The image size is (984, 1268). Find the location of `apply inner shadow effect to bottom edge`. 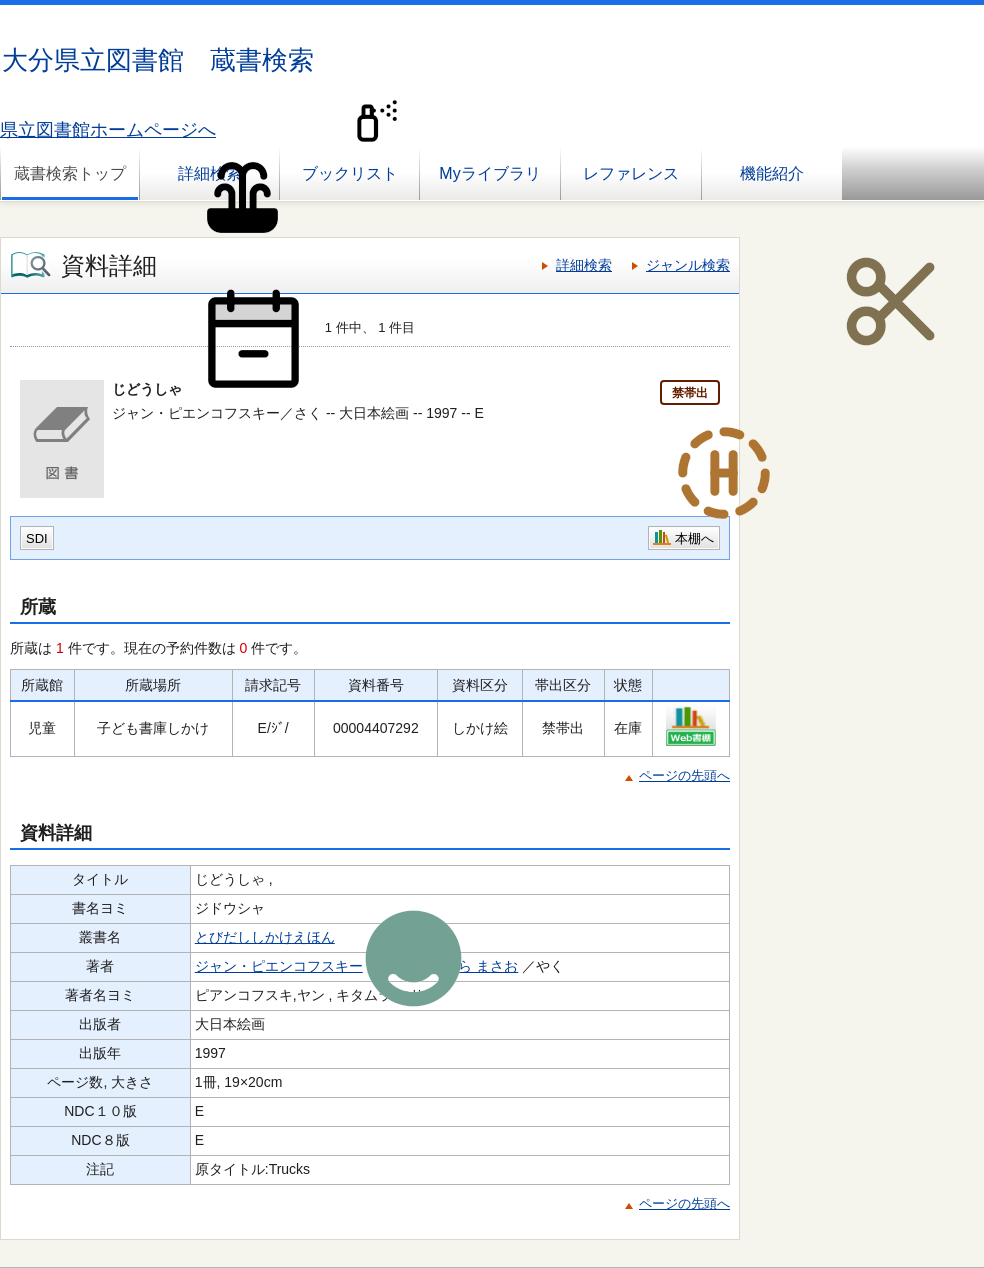

apply inner shadow effect to bottom edge is located at coordinates (413, 958).